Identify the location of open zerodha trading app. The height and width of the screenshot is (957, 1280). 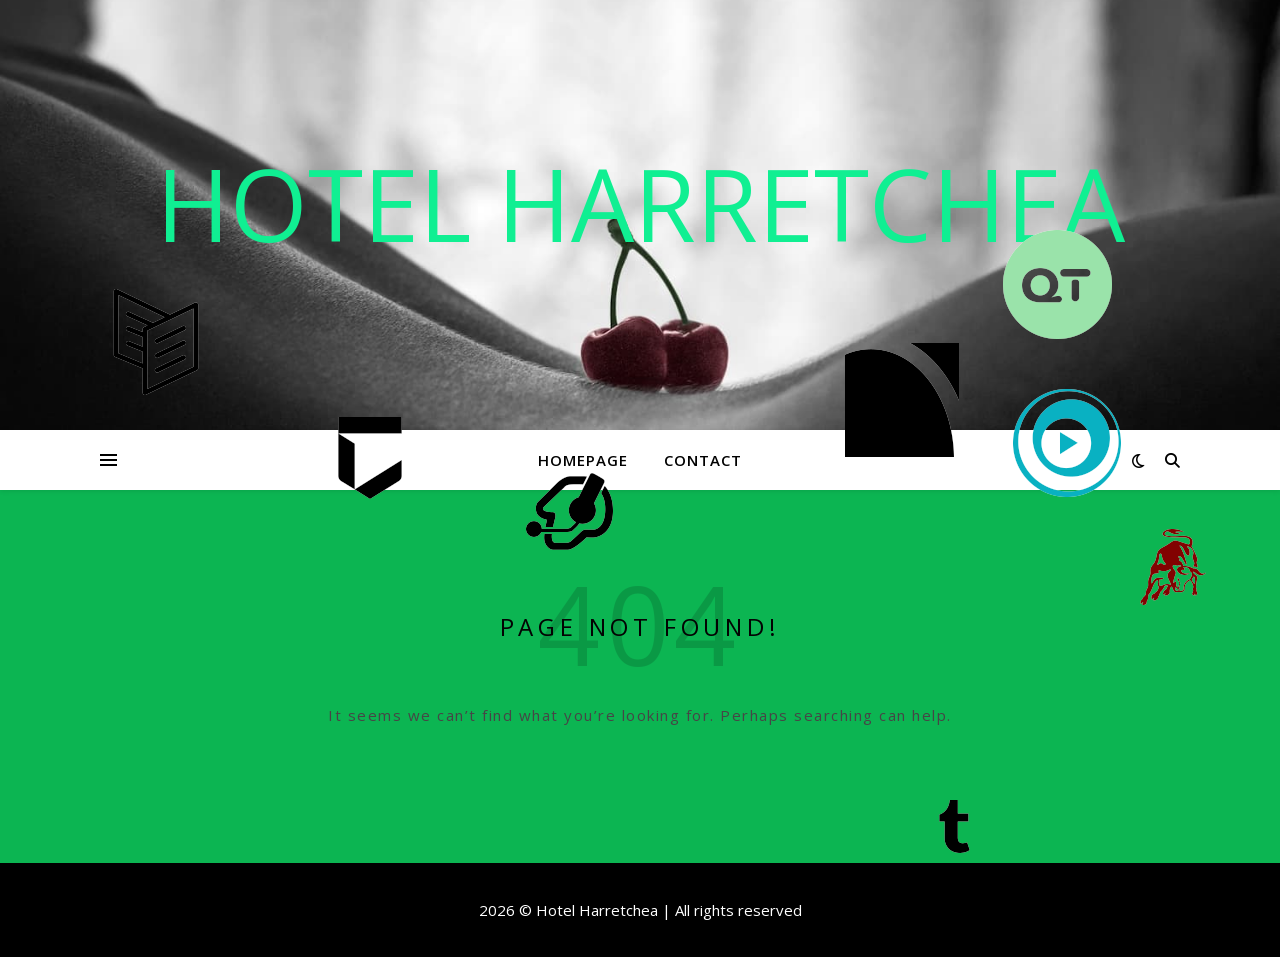
(902, 400).